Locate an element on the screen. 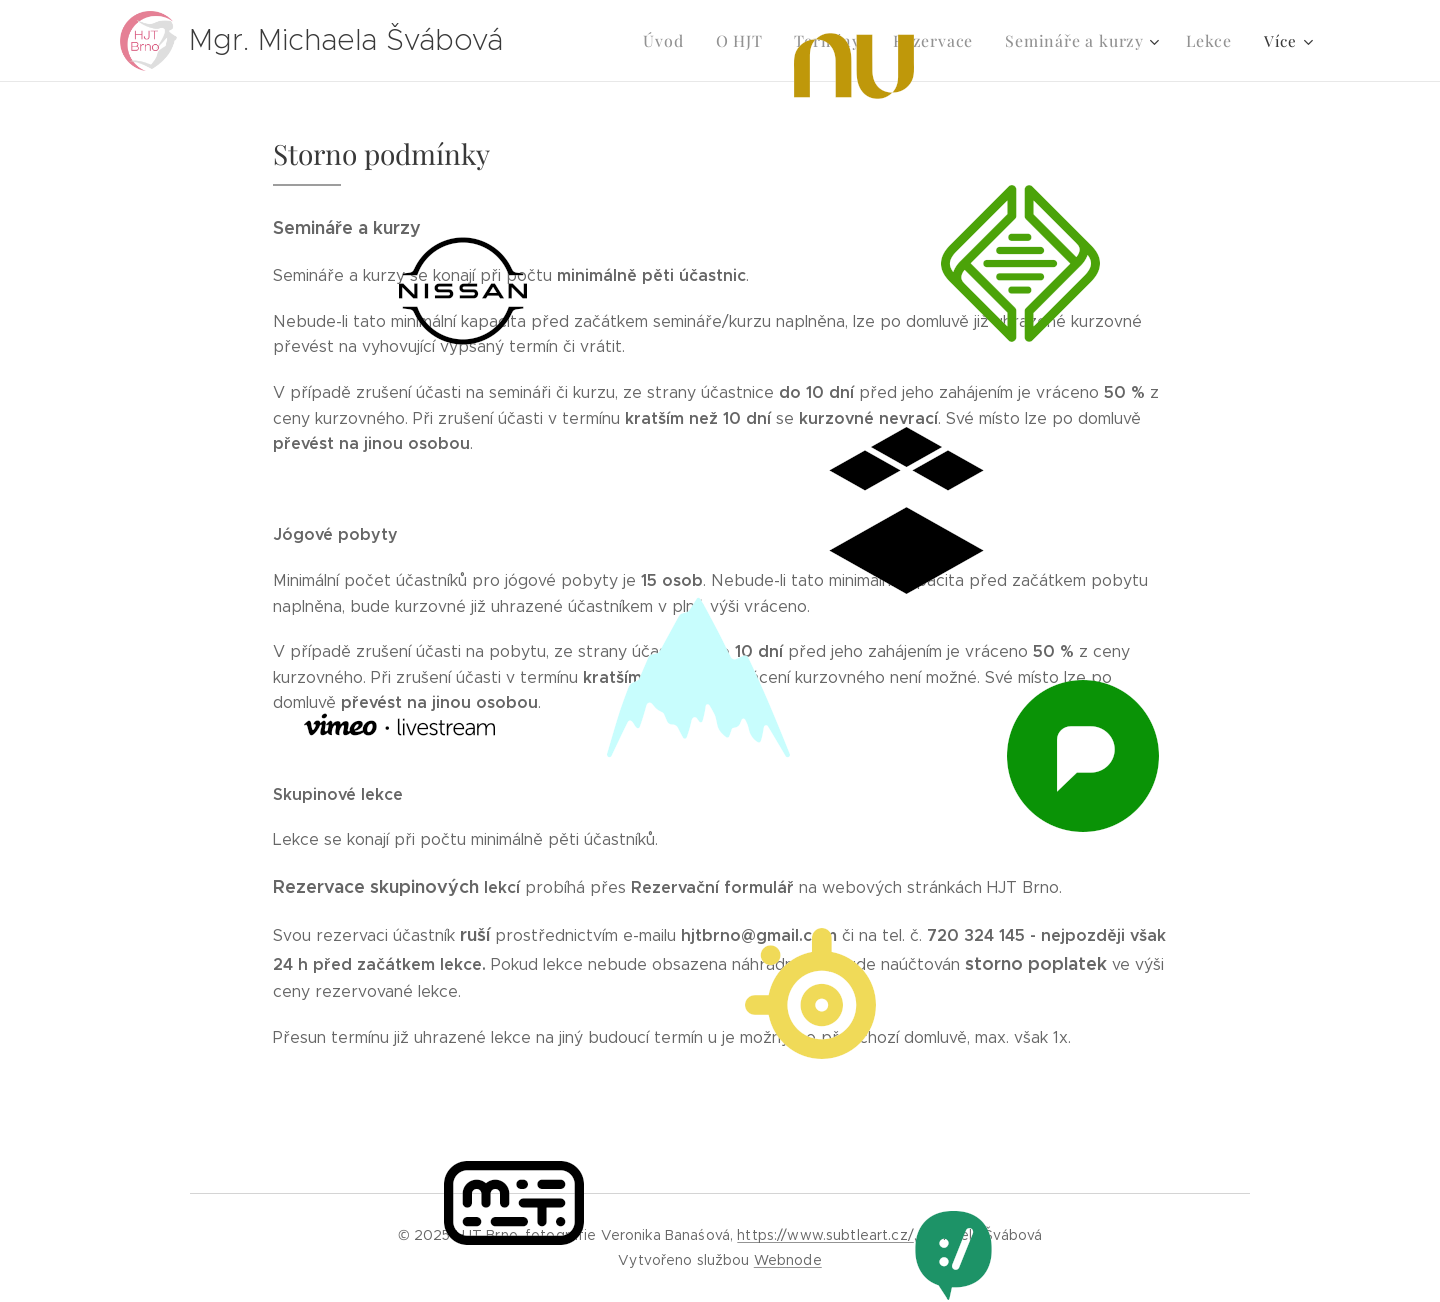 This screenshot has height=1302, width=1440. open the devRant app is located at coordinates (953, 1255).